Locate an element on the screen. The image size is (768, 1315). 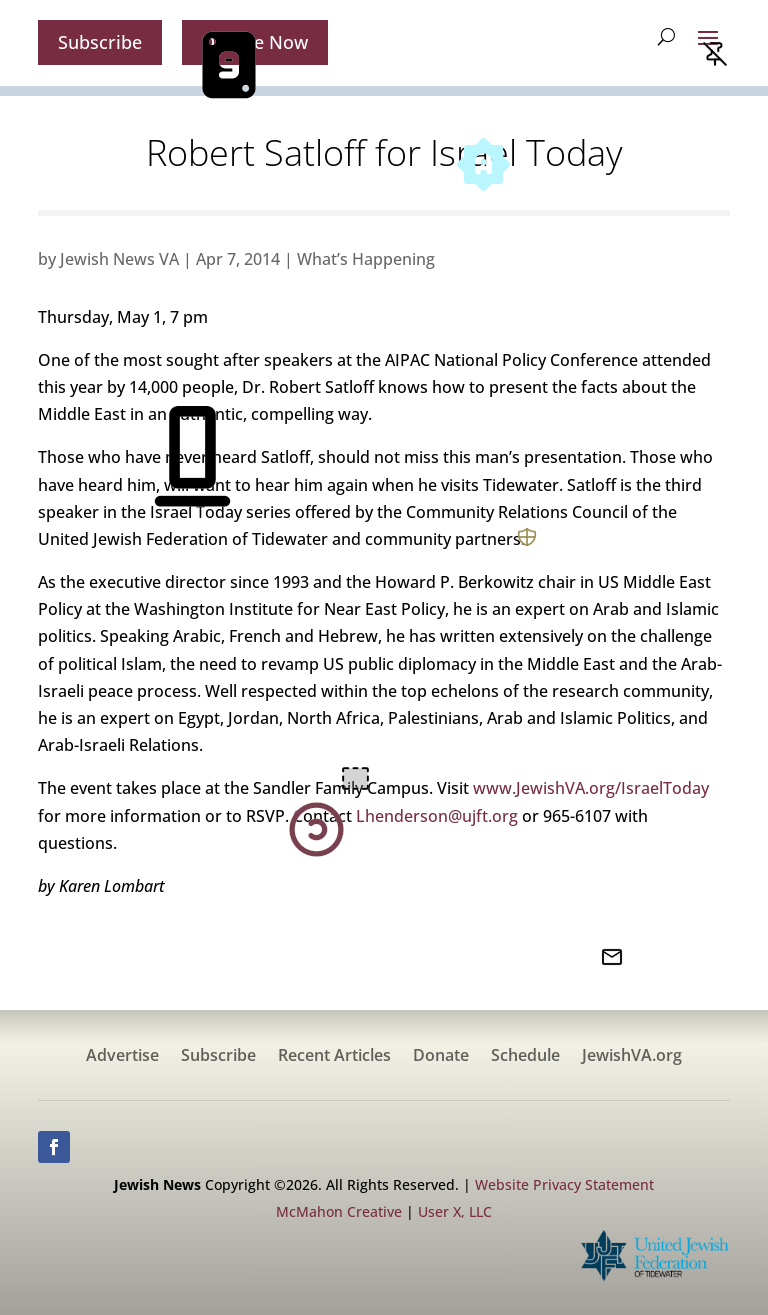
select or crop a region is located at coordinates (355, 778).